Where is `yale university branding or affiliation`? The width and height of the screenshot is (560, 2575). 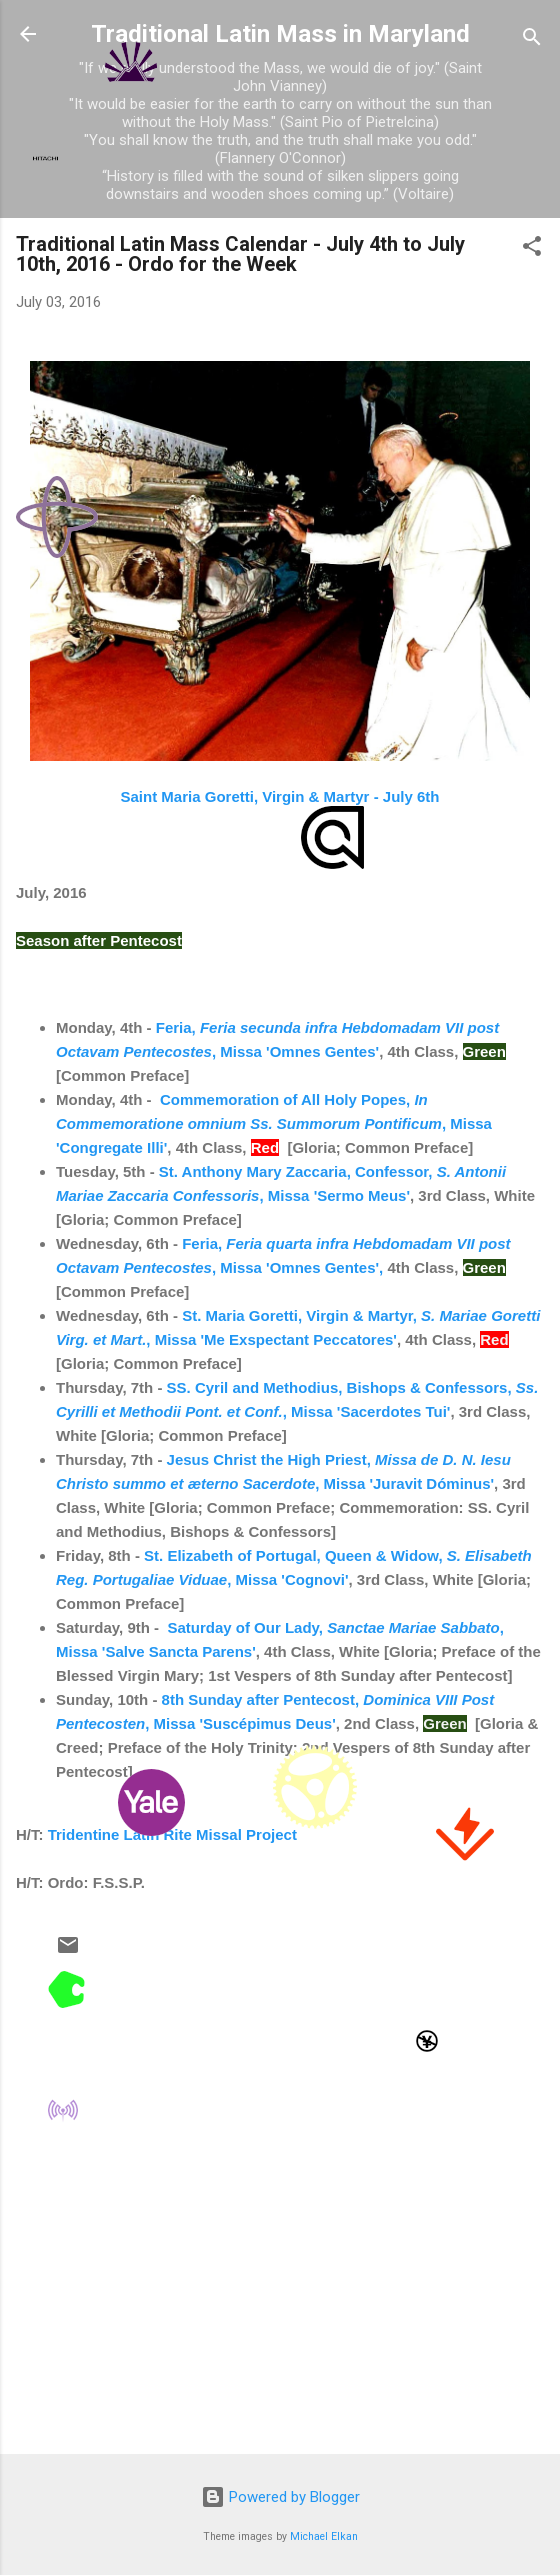 yale university branding or affiliation is located at coordinates (151, 1802).